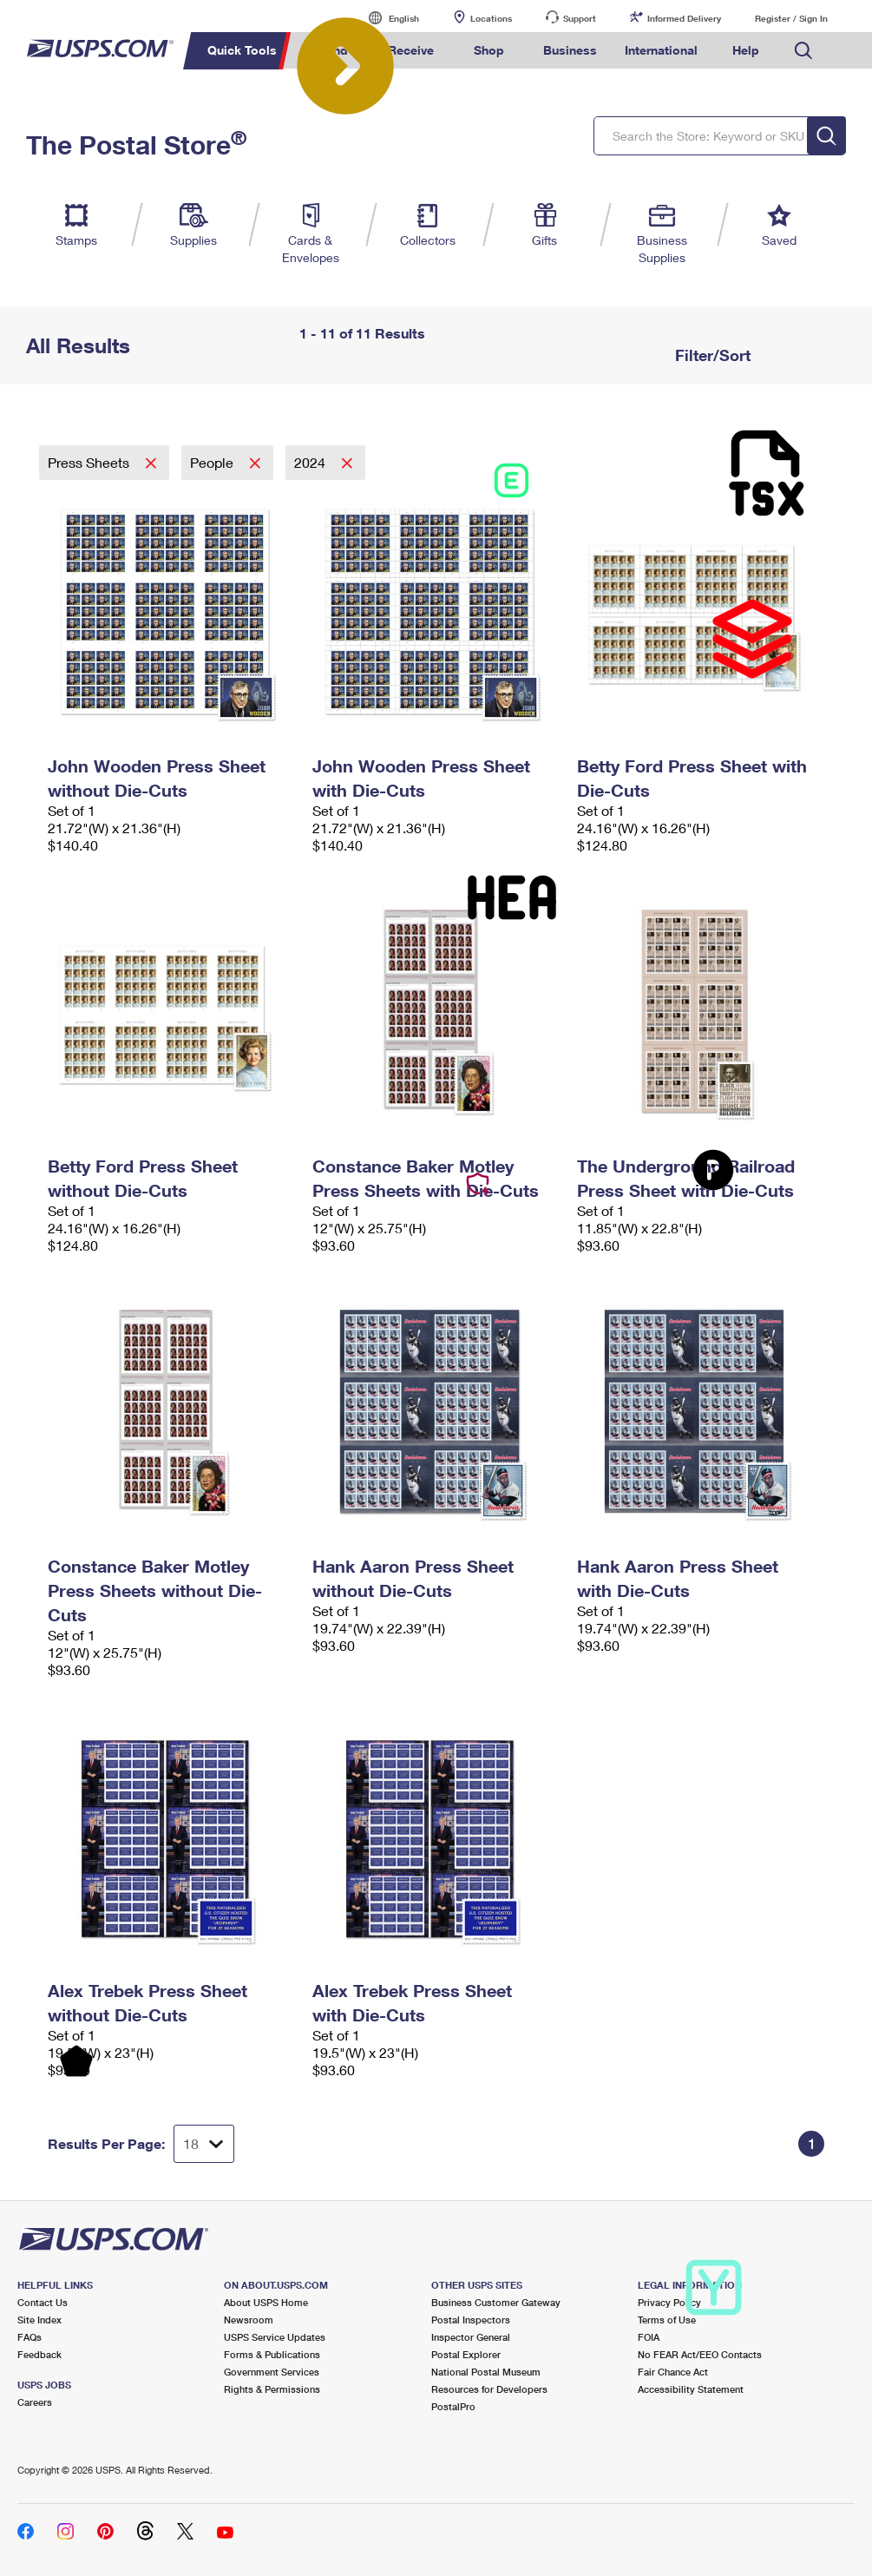 The height and width of the screenshot is (2576, 872). I want to click on indicates parking available or parking location, so click(713, 1170).